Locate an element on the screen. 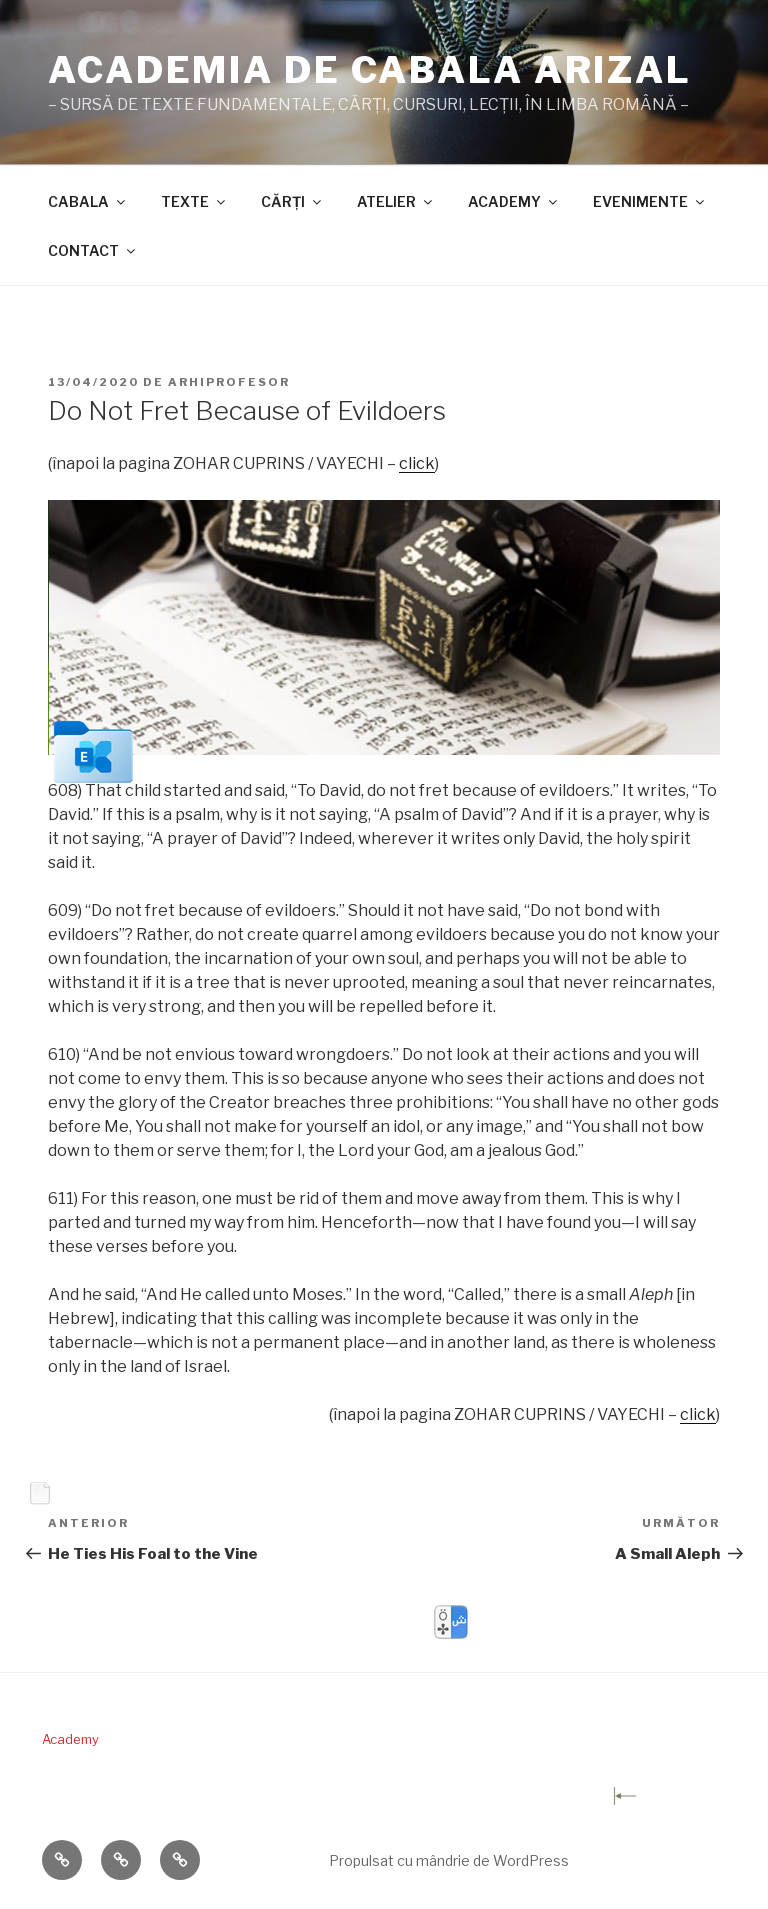  preview a text file before opening is located at coordinates (40, 1493).